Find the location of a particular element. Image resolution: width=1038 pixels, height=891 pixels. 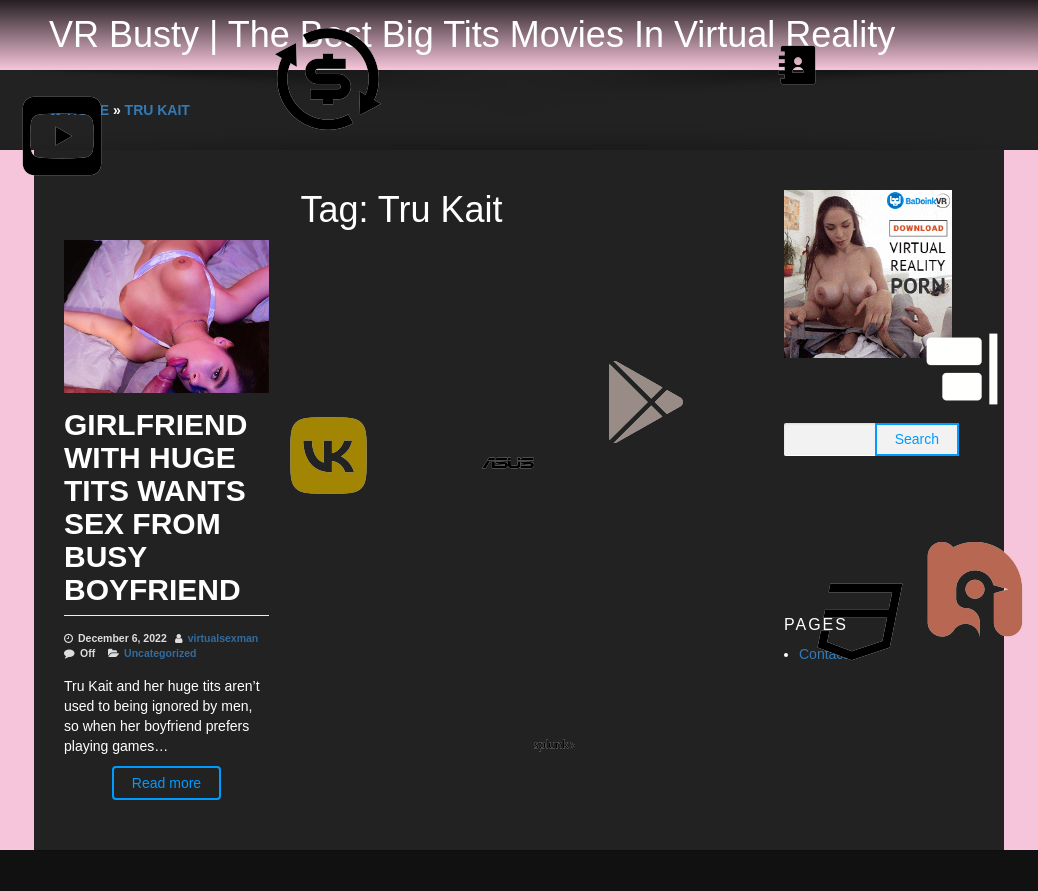

open the Google Play Store is located at coordinates (646, 402).